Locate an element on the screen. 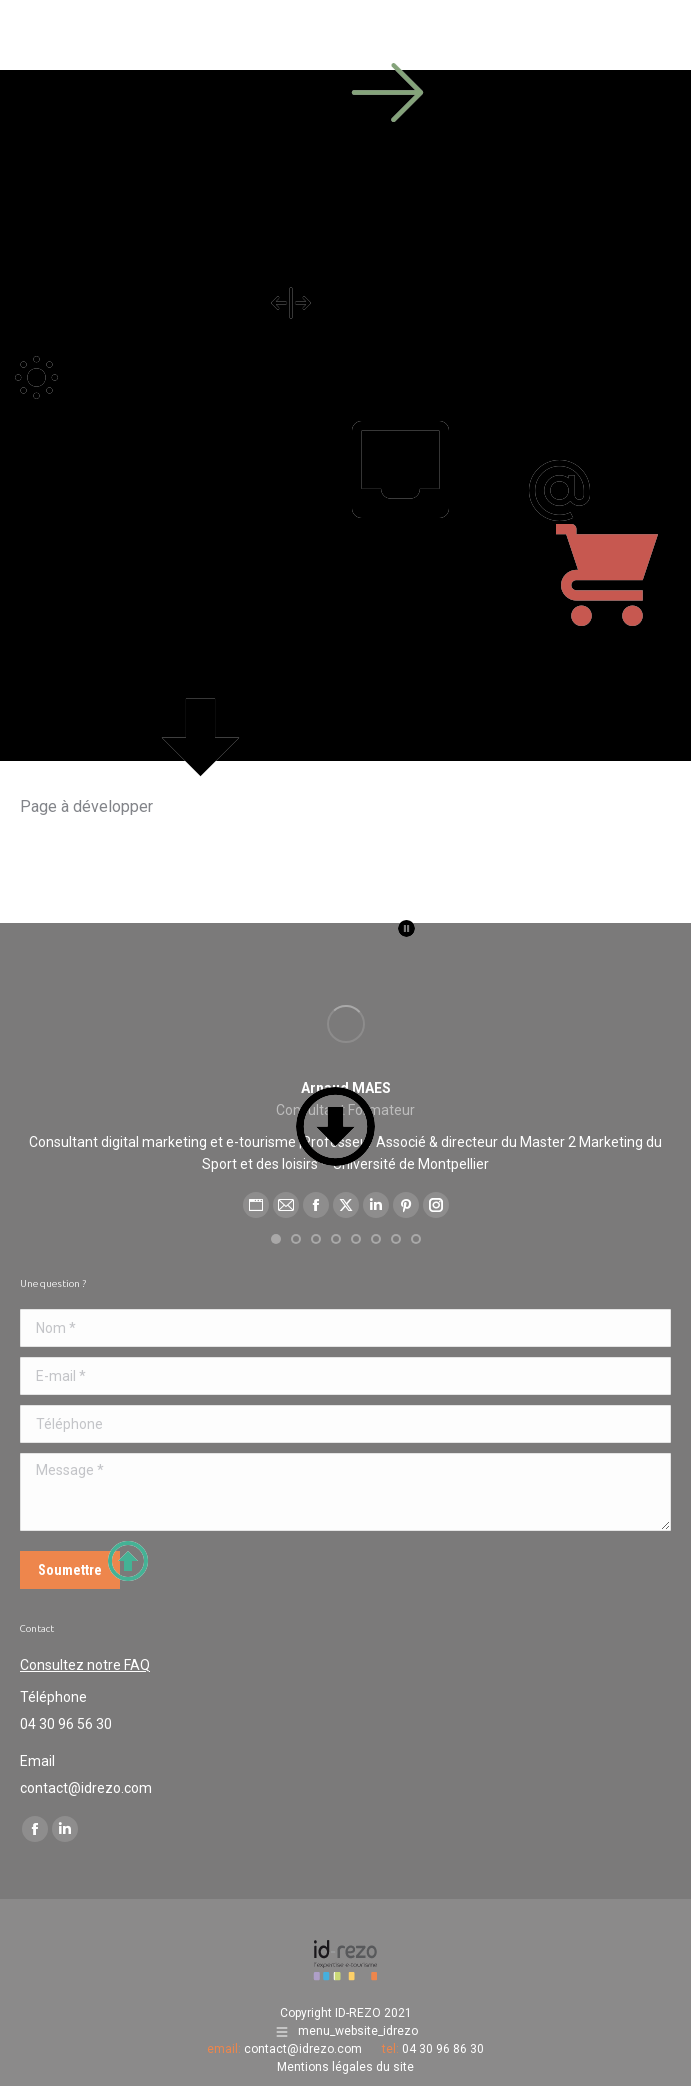 The image size is (691, 2086). scroll to top of page is located at coordinates (128, 1561).